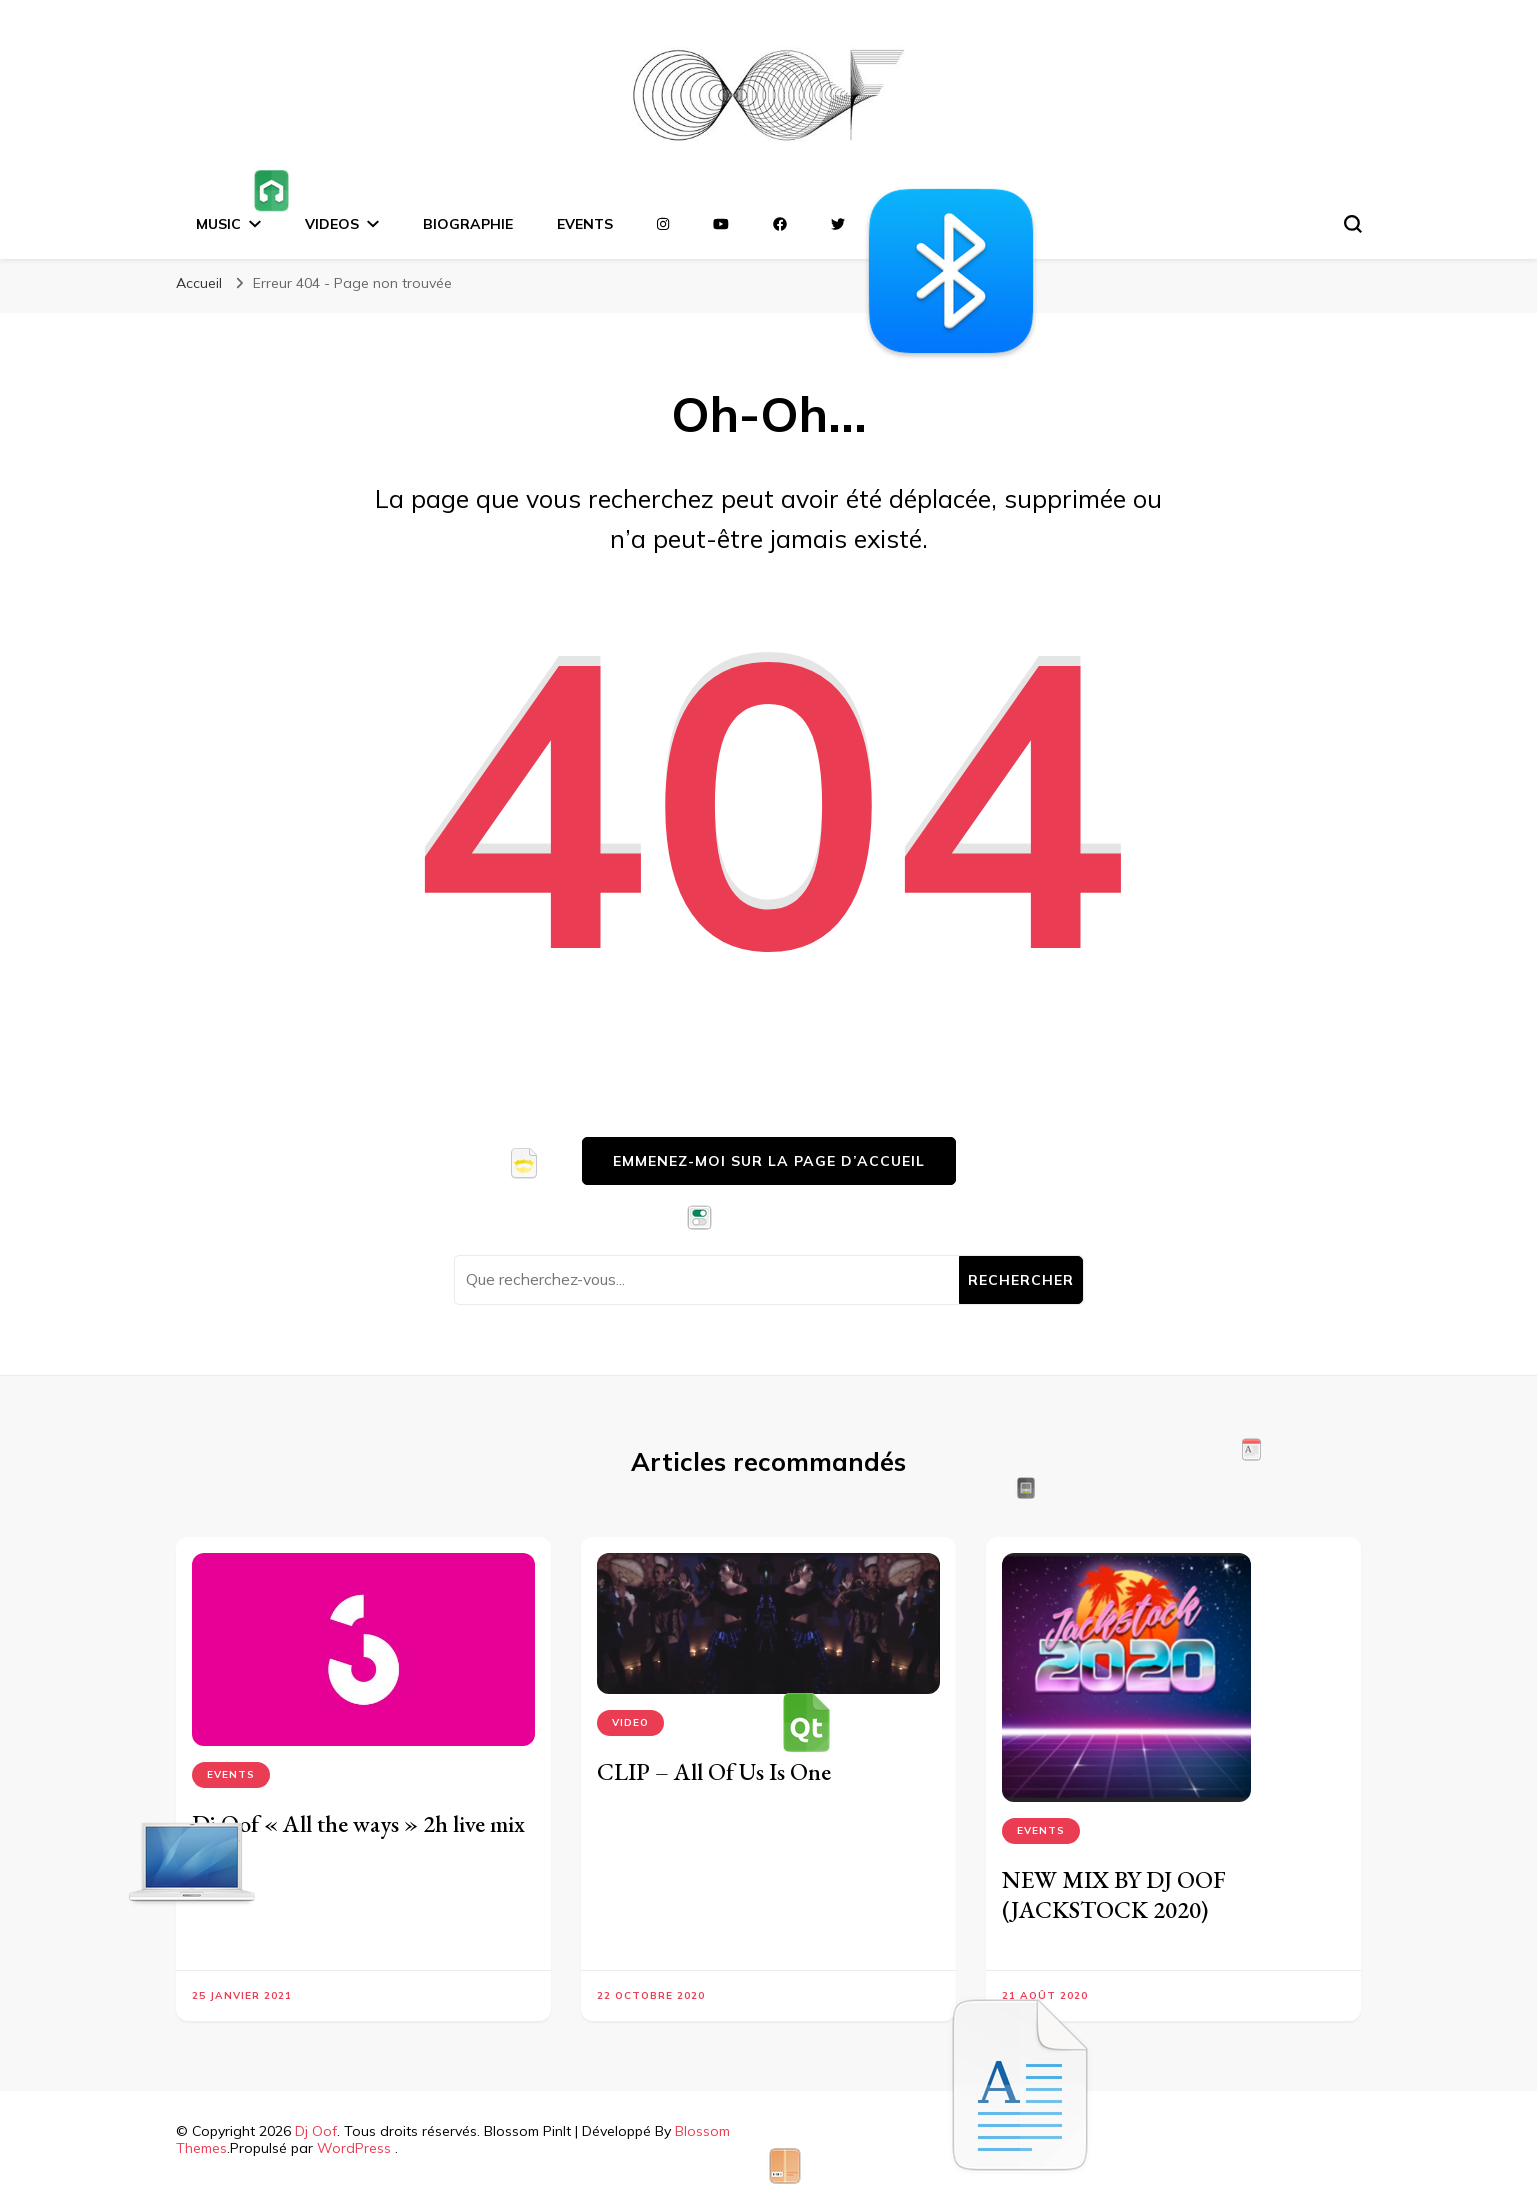 The height and width of the screenshot is (2189, 1537). What do you see at coordinates (1026, 1488) in the screenshot?
I see `nintendo ds rom file` at bounding box center [1026, 1488].